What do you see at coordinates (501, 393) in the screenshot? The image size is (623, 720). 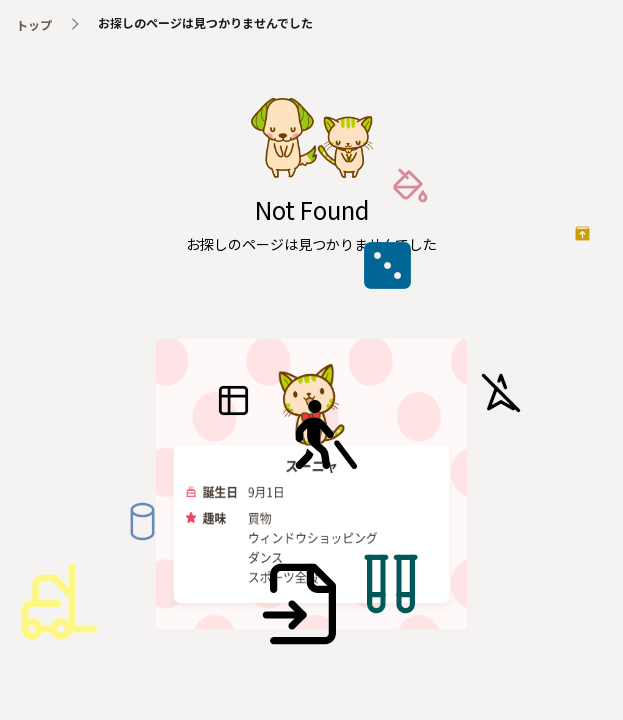 I see `disable navigation or GPS tracking` at bounding box center [501, 393].